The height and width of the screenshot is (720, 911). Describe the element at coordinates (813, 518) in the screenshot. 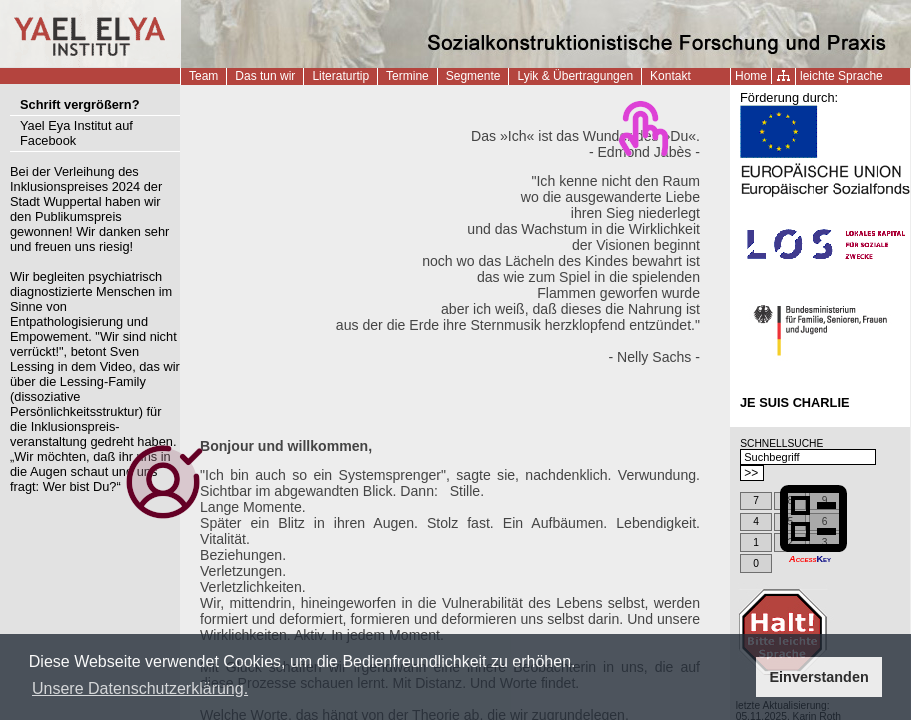

I see `view ballot or voting options` at that location.